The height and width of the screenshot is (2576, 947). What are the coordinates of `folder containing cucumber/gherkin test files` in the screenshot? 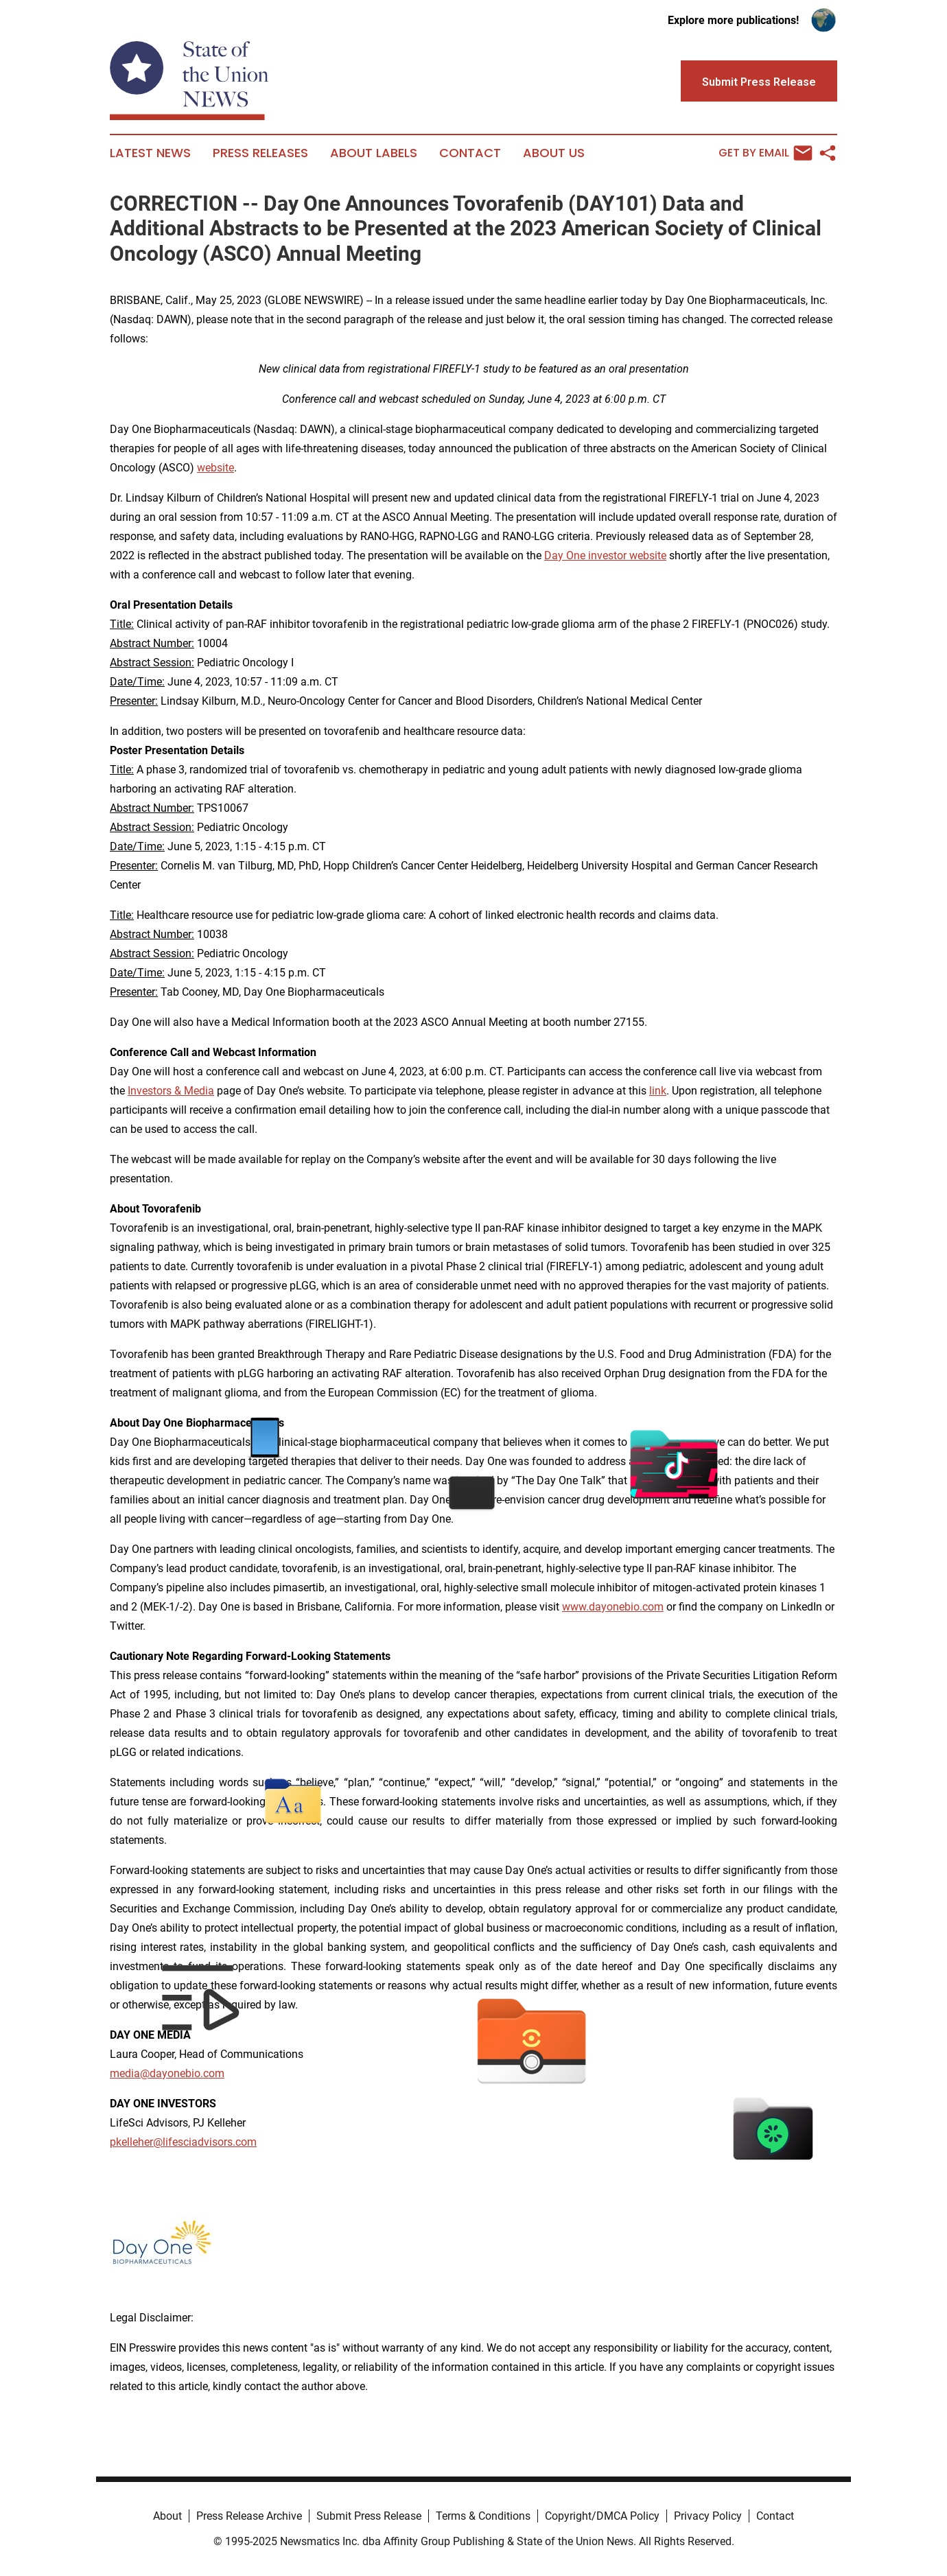 It's located at (773, 2131).